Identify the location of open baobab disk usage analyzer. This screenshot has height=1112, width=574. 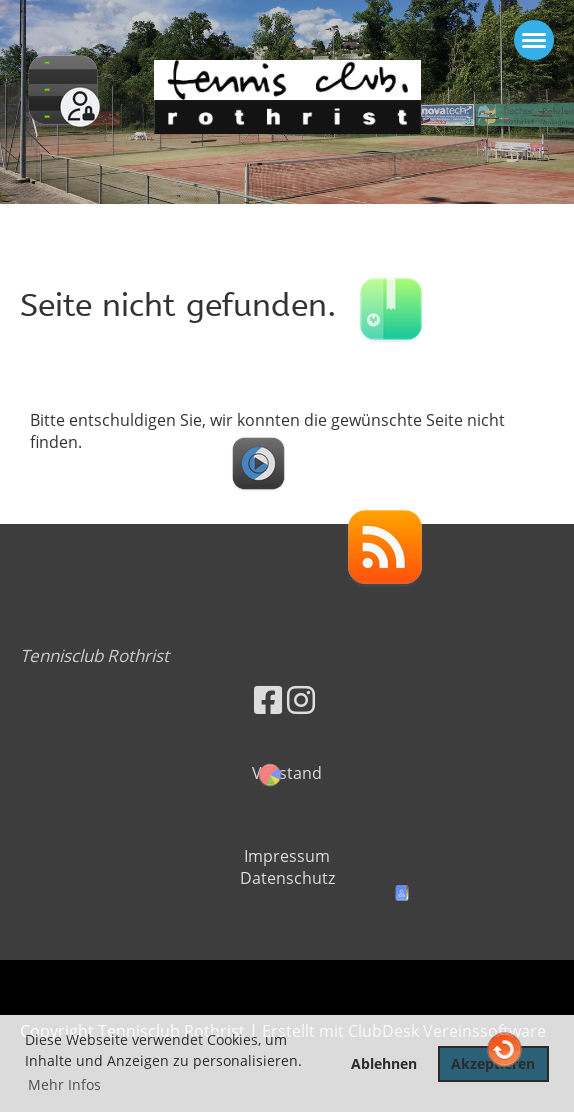
(270, 775).